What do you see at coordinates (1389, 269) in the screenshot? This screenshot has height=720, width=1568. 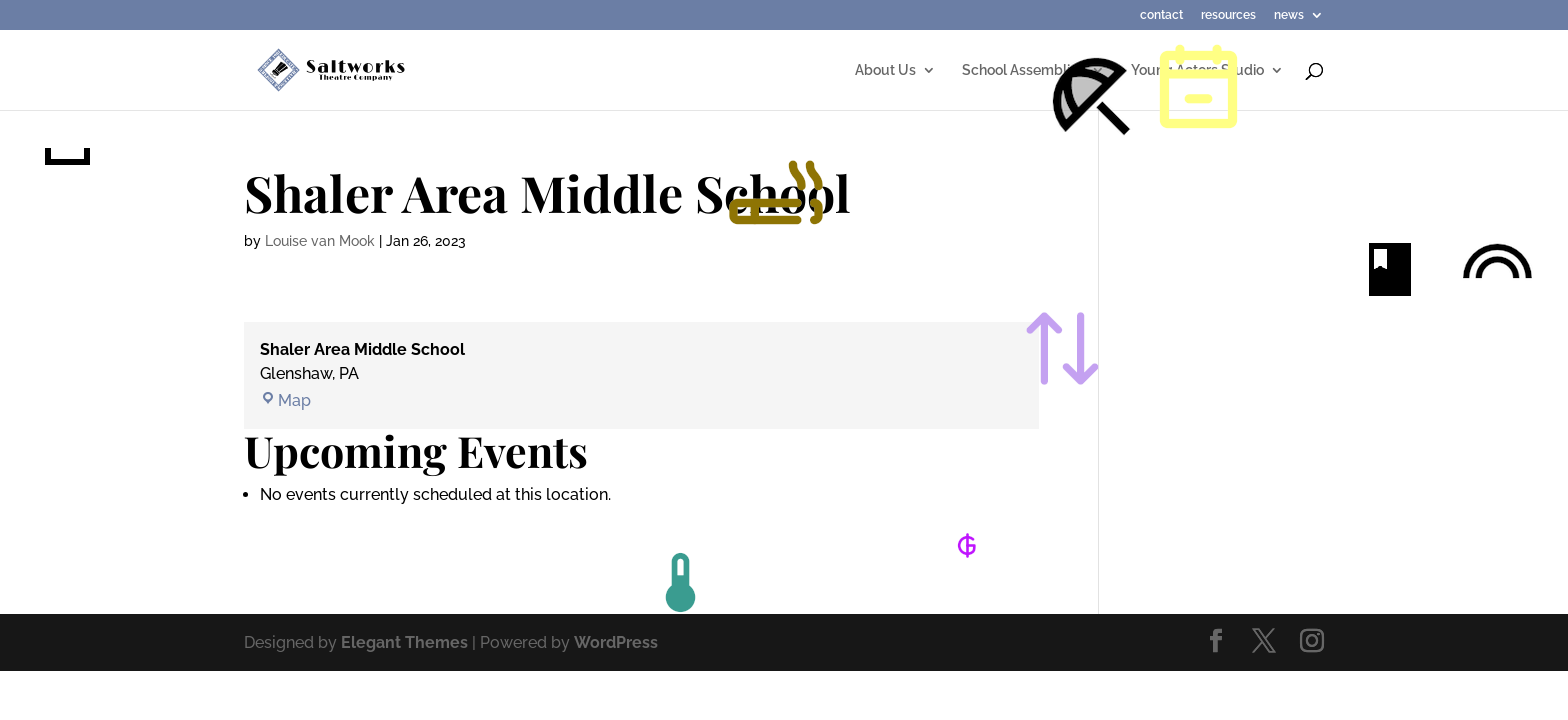 I see `open your library or reading list` at bounding box center [1389, 269].